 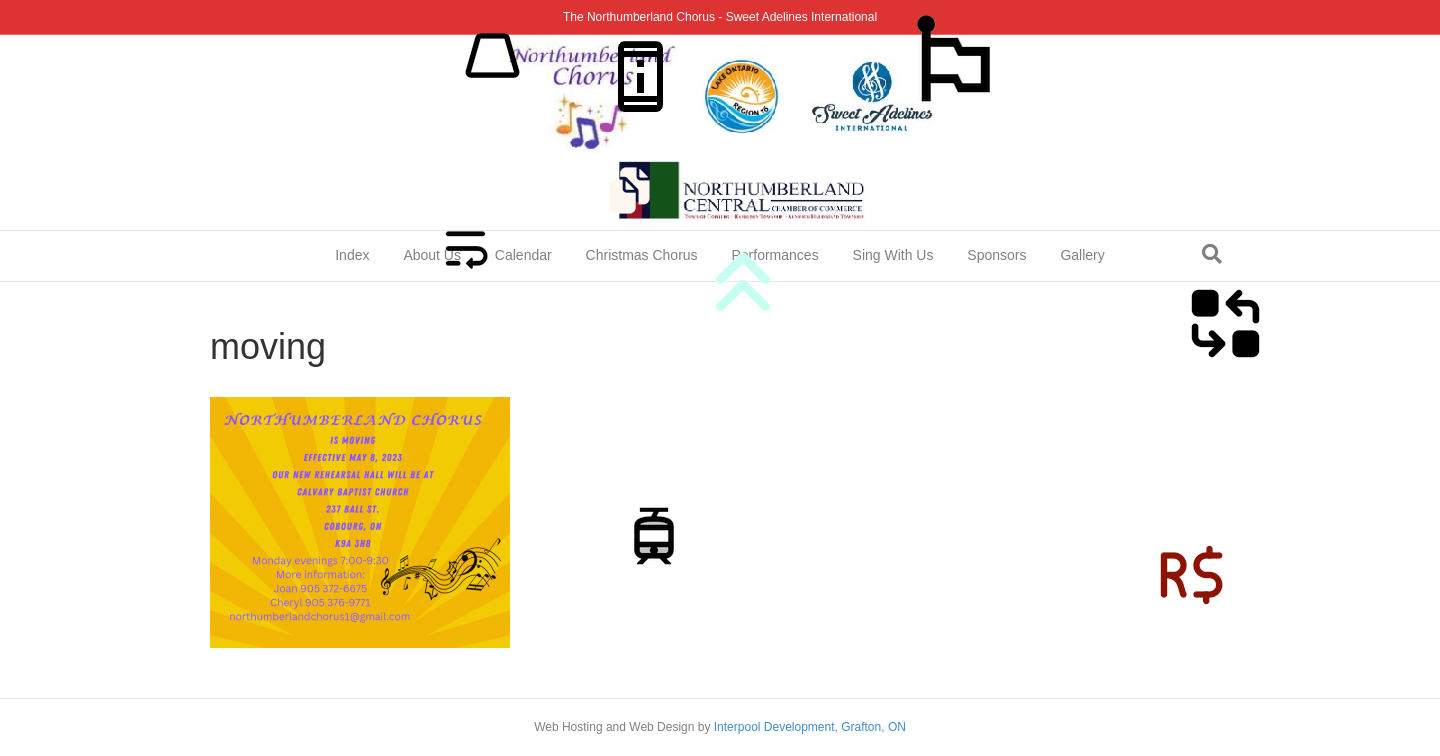 I want to click on apply vertical skew transformation to selected object, so click(x=492, y=55).